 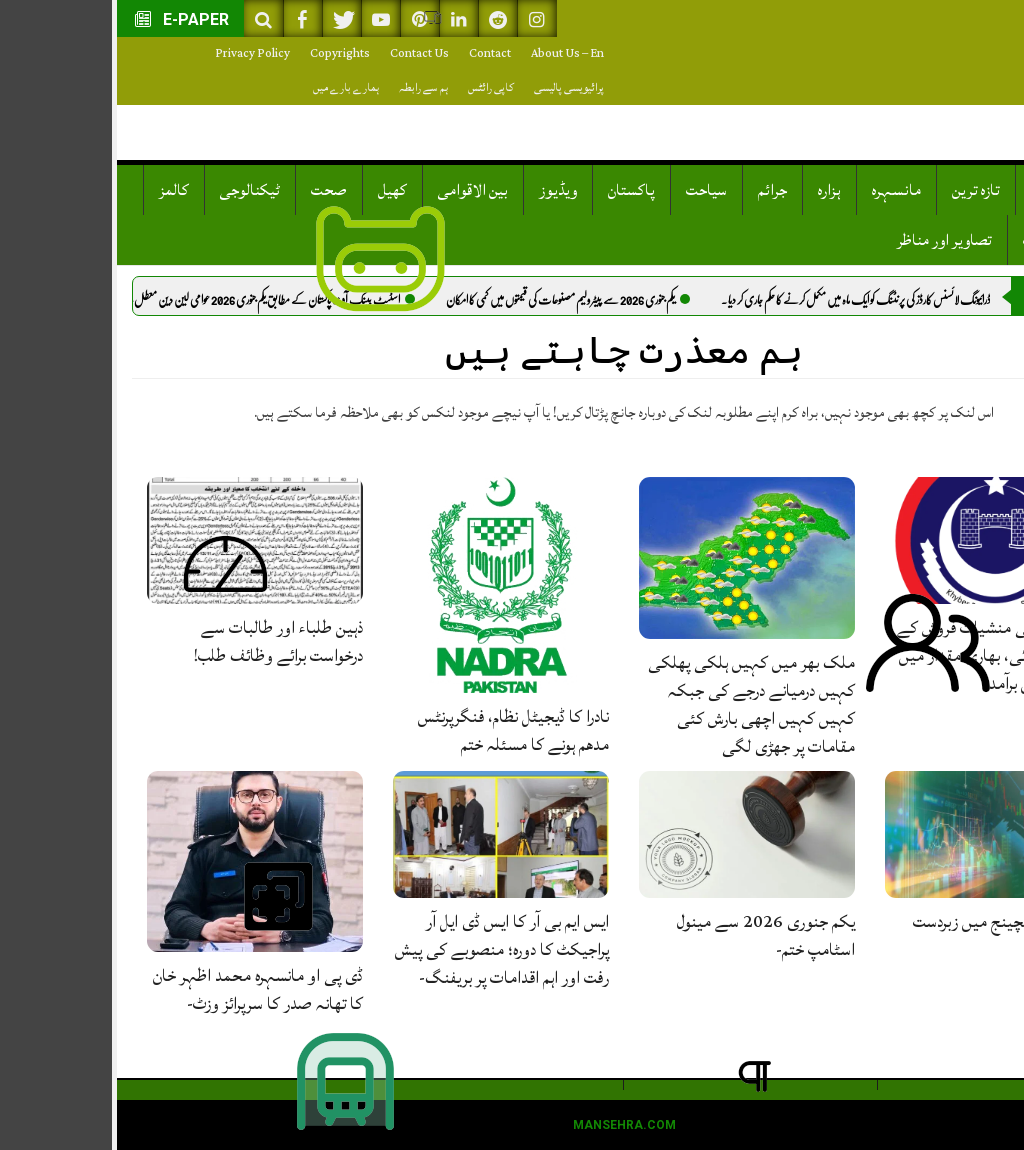 What do you see at coordinates (225, 568) in the screenshot?
I see `view performance or speed metrics` at bounding box center [225, 568].